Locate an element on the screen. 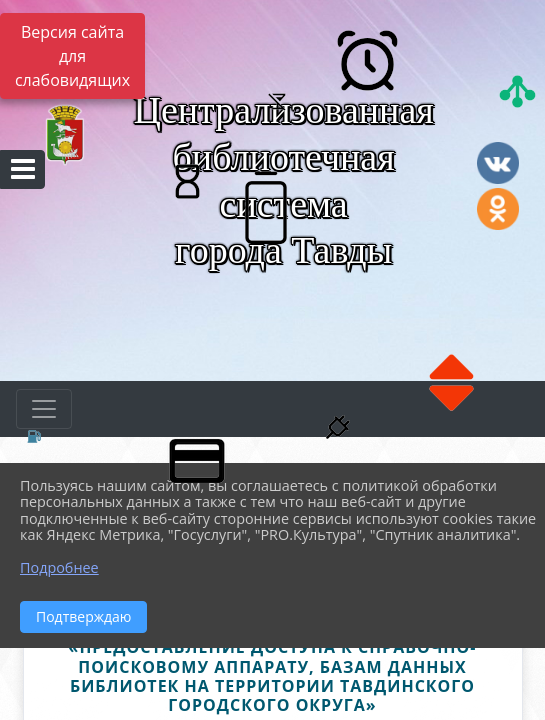 The image size is (545, 720). indicates a process is waiting or pending is located at coordinates (187, 181).